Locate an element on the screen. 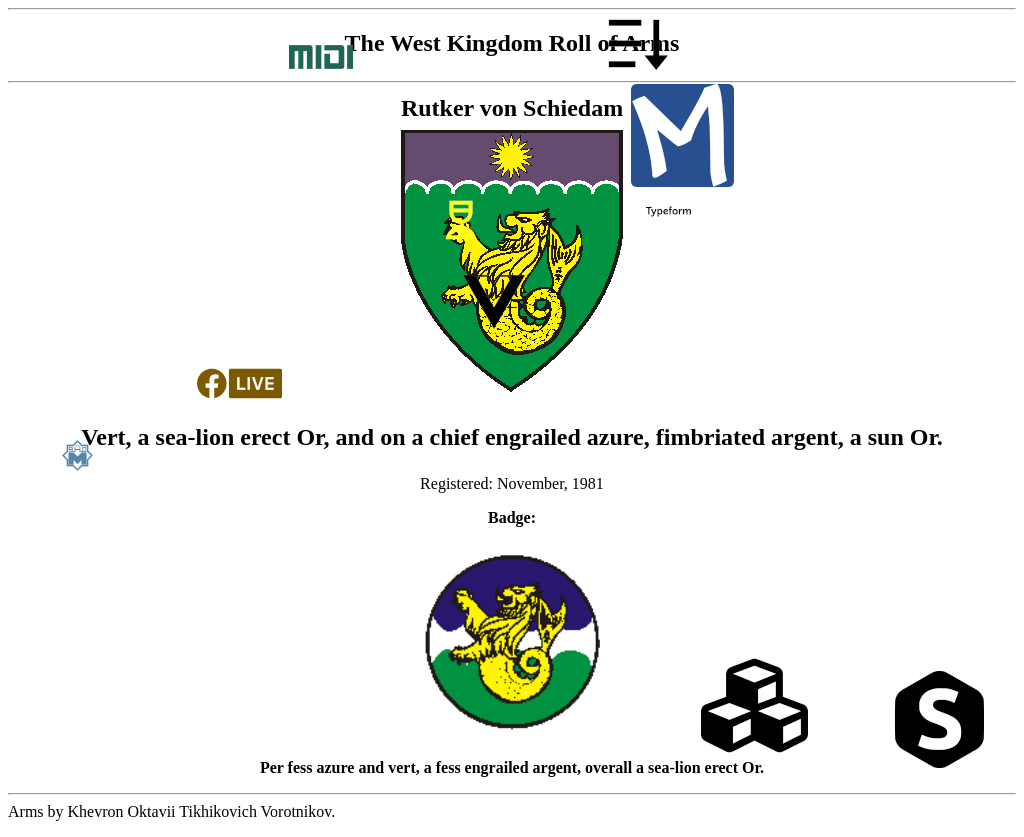 This screenshot has height=837, width=1024. Vue.js framework logo is located at coordinates (494, 302).